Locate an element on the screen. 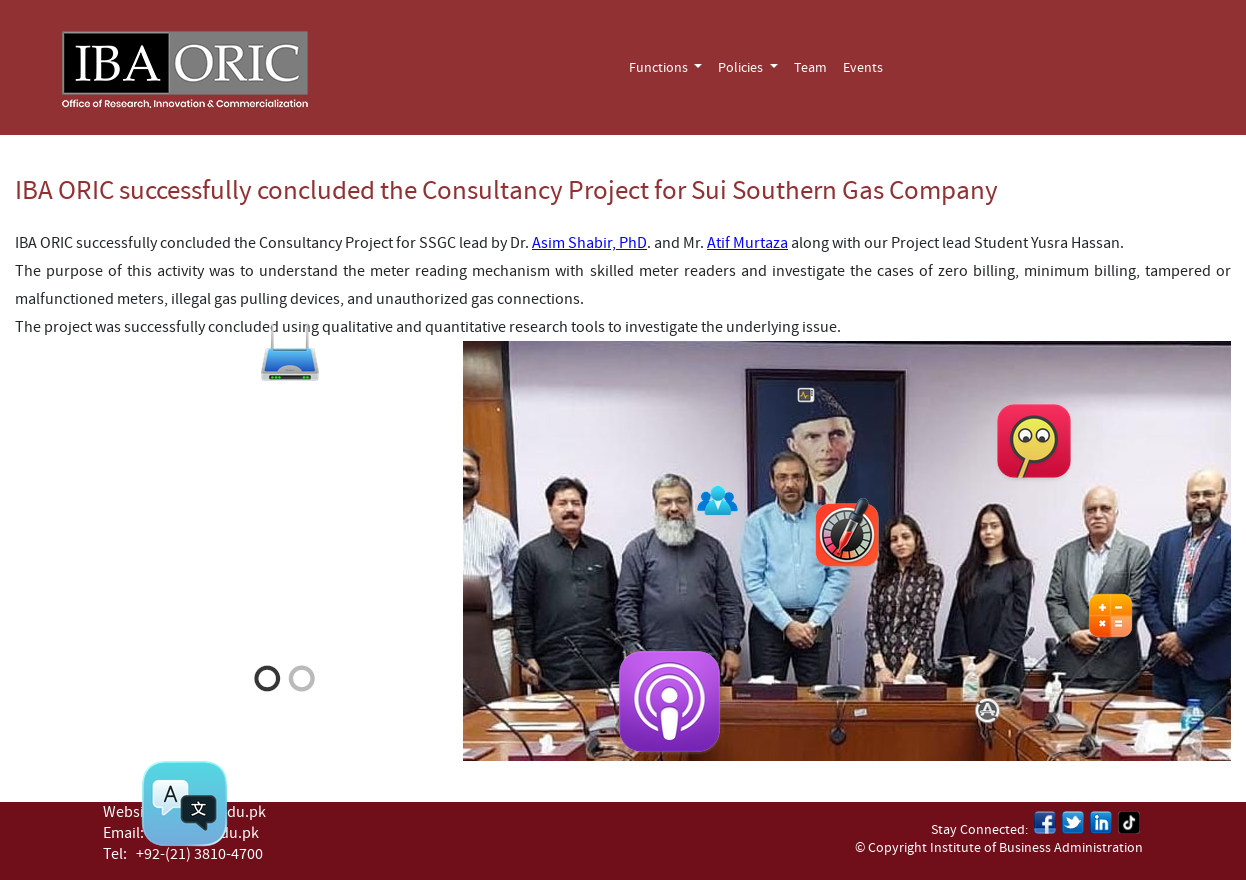  open the community app is located at coordinates (717, 500).